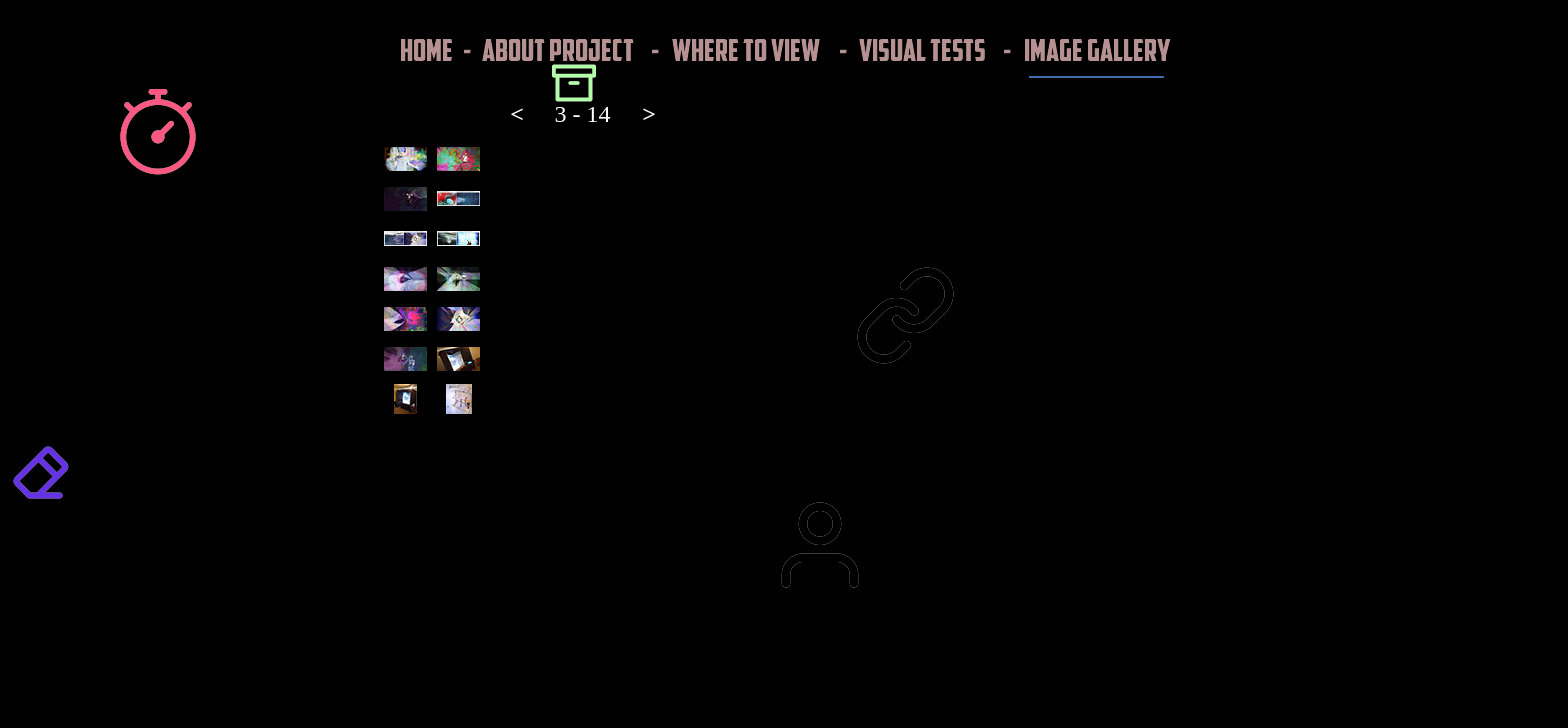  Describe the element at coordinates (820, 545) in the screenshot. I see `view your profile` at that location.